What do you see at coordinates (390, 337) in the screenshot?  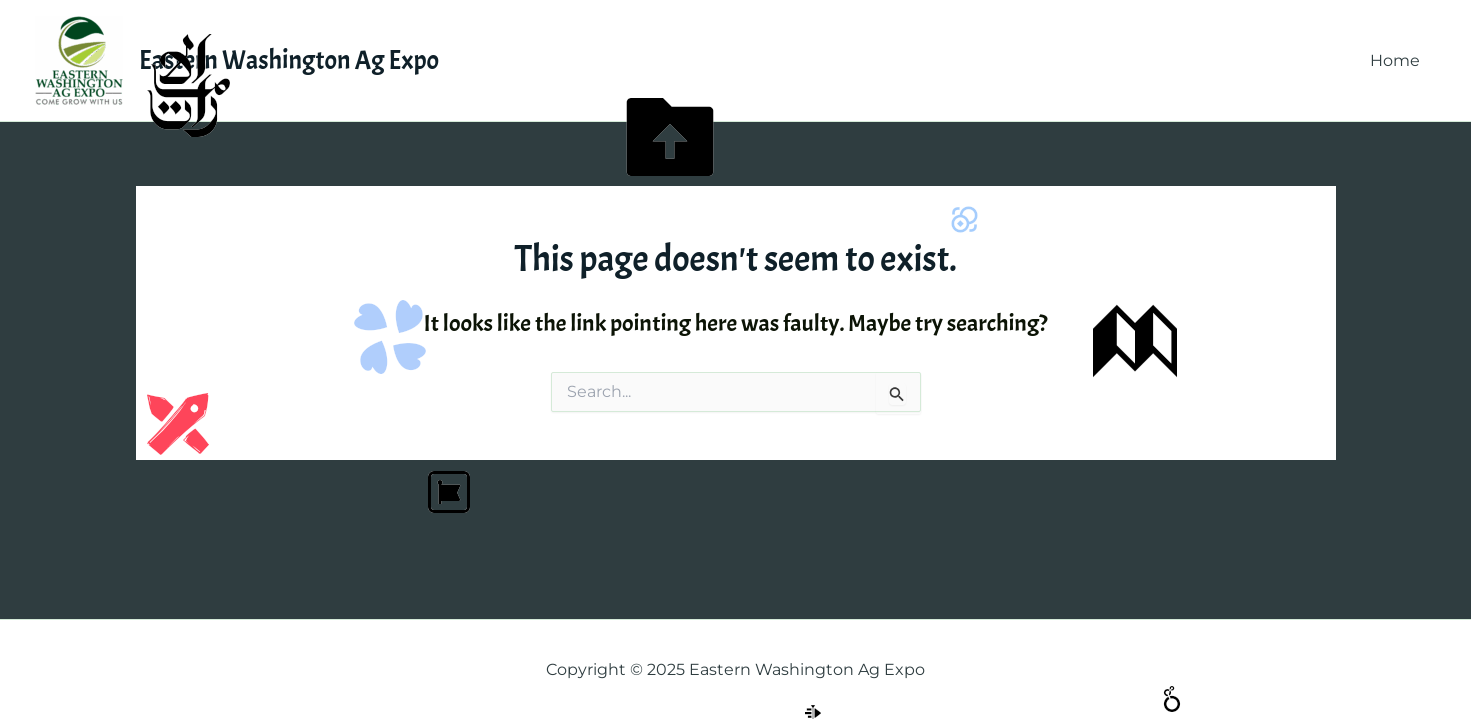 I see `4chan logo` at bounding box center [390, 337].